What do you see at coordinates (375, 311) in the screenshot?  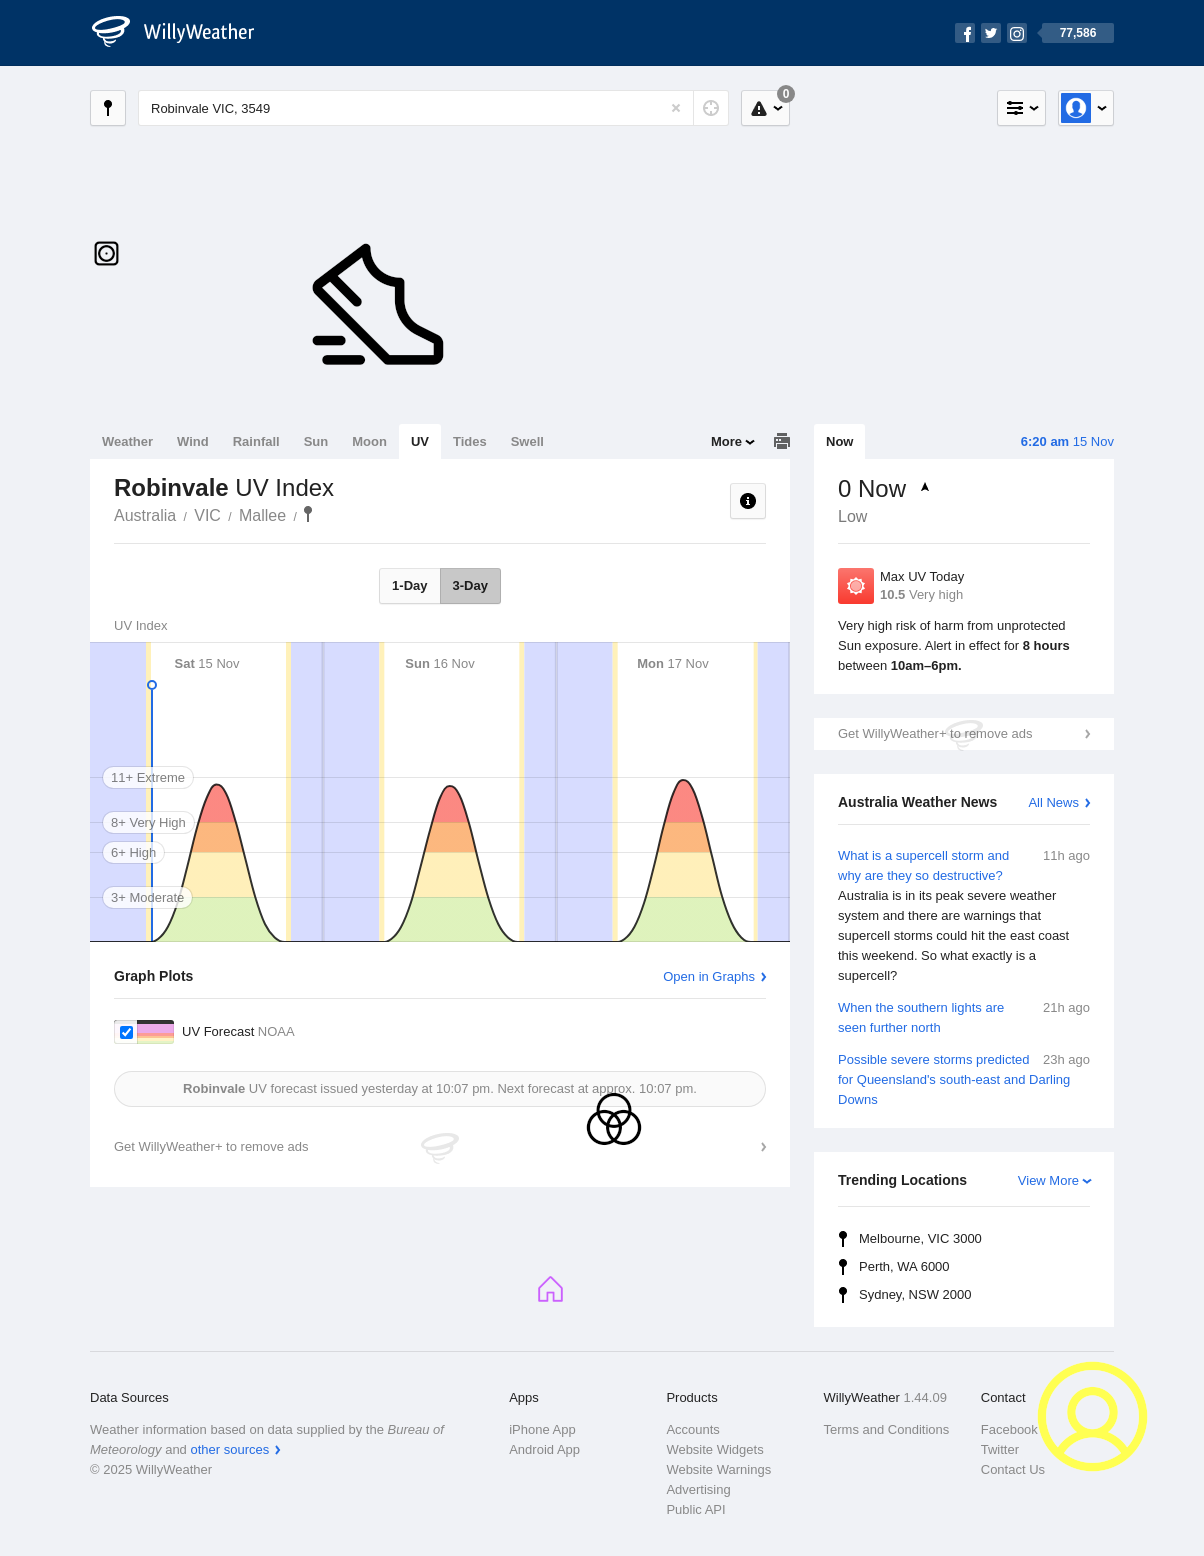 I see `start a running or fitness activity` at bounding box center [375, 311].